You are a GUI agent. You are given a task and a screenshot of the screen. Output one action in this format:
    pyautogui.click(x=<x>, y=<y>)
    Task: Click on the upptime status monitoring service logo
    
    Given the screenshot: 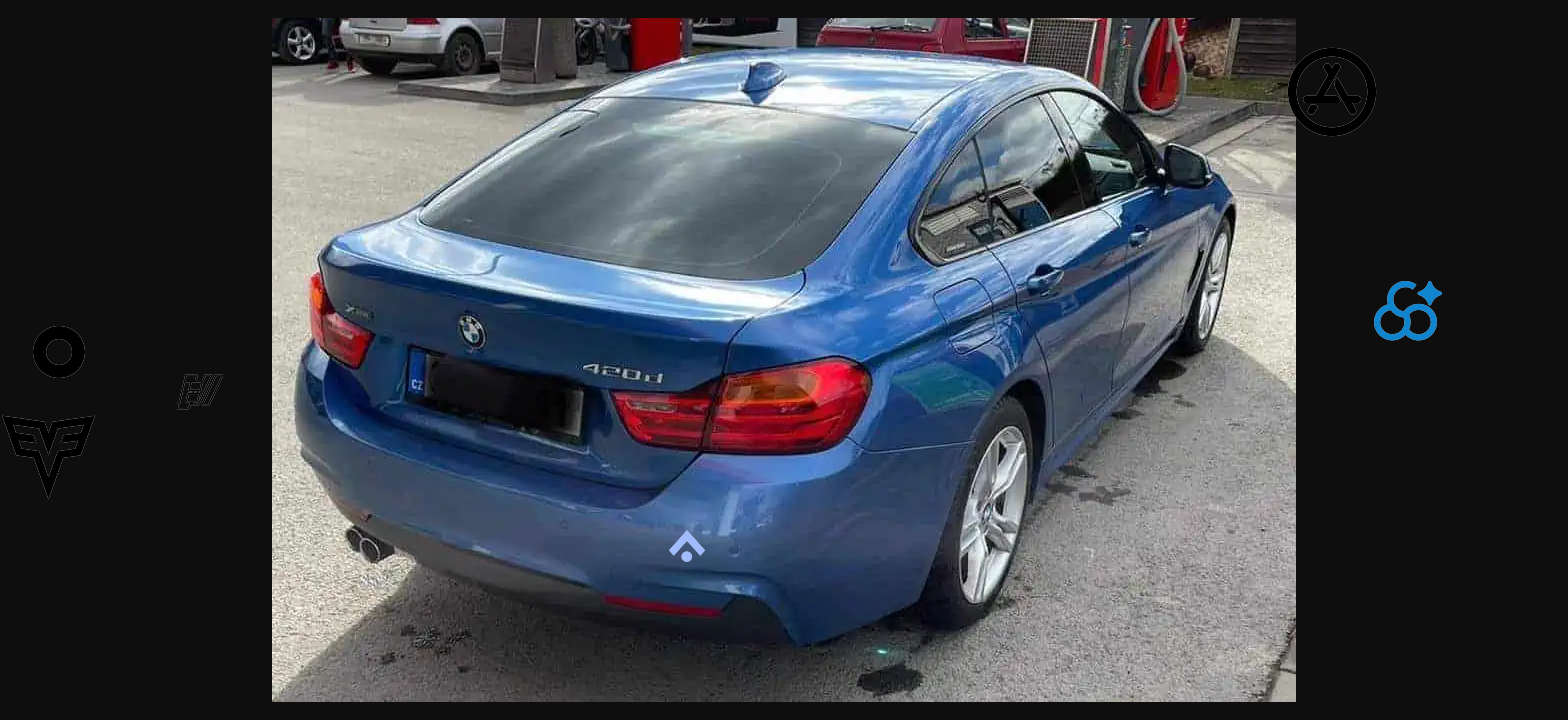 What is the action you would take?
    pyautogui.click(x=687, y=546)
    